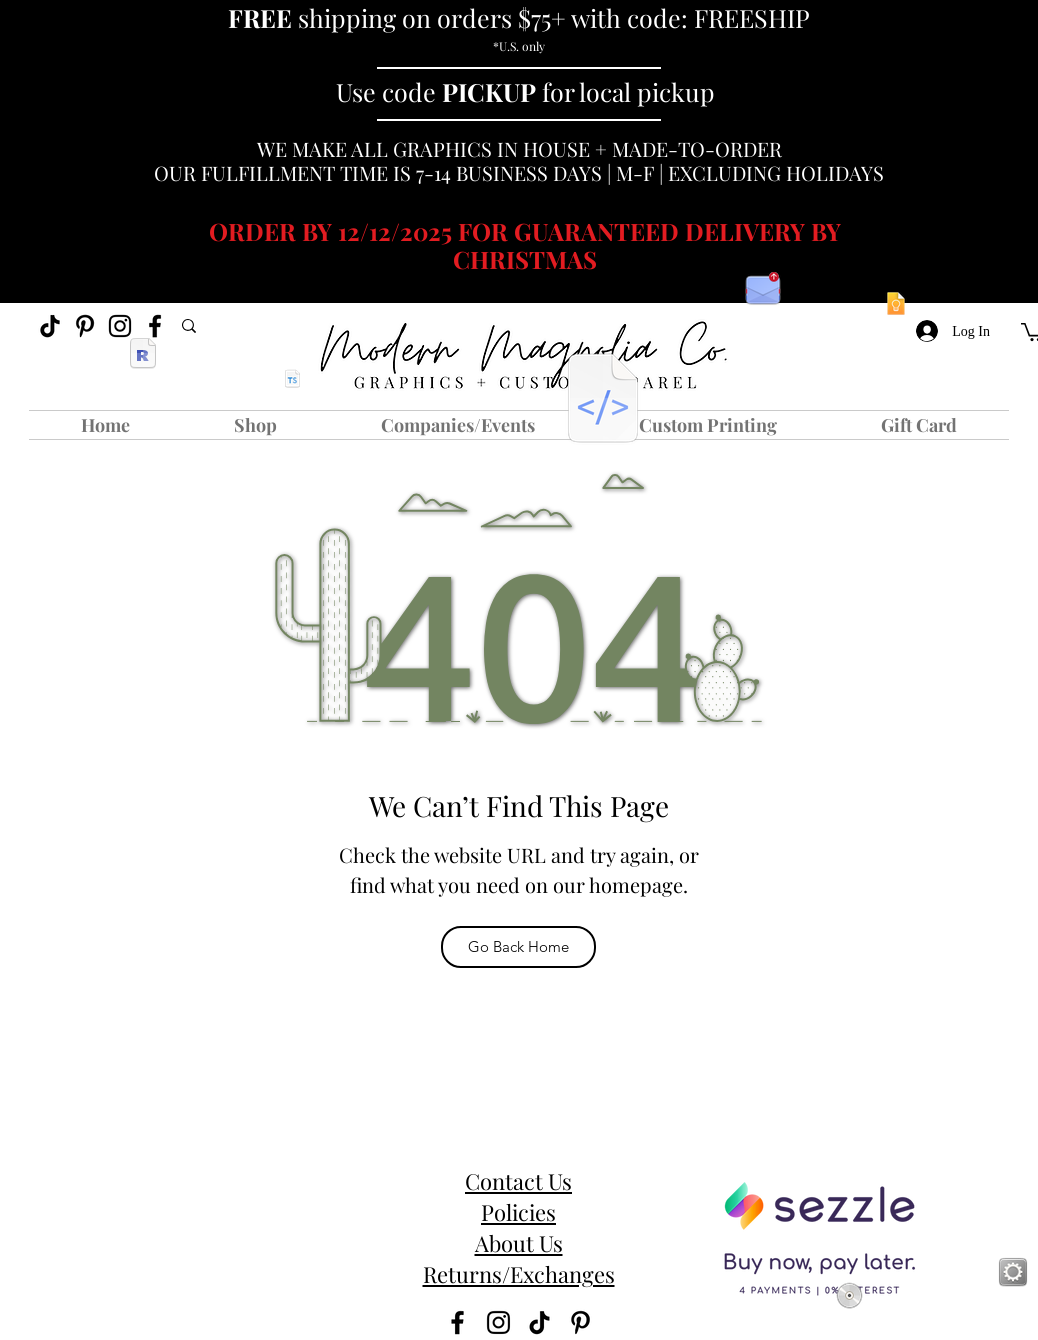 Image resolution: width=1038 pixels, height=1340 pixels. Describe the element at coordinates (292, 378) in the screenshot. I see `a typescript source file` at that location.